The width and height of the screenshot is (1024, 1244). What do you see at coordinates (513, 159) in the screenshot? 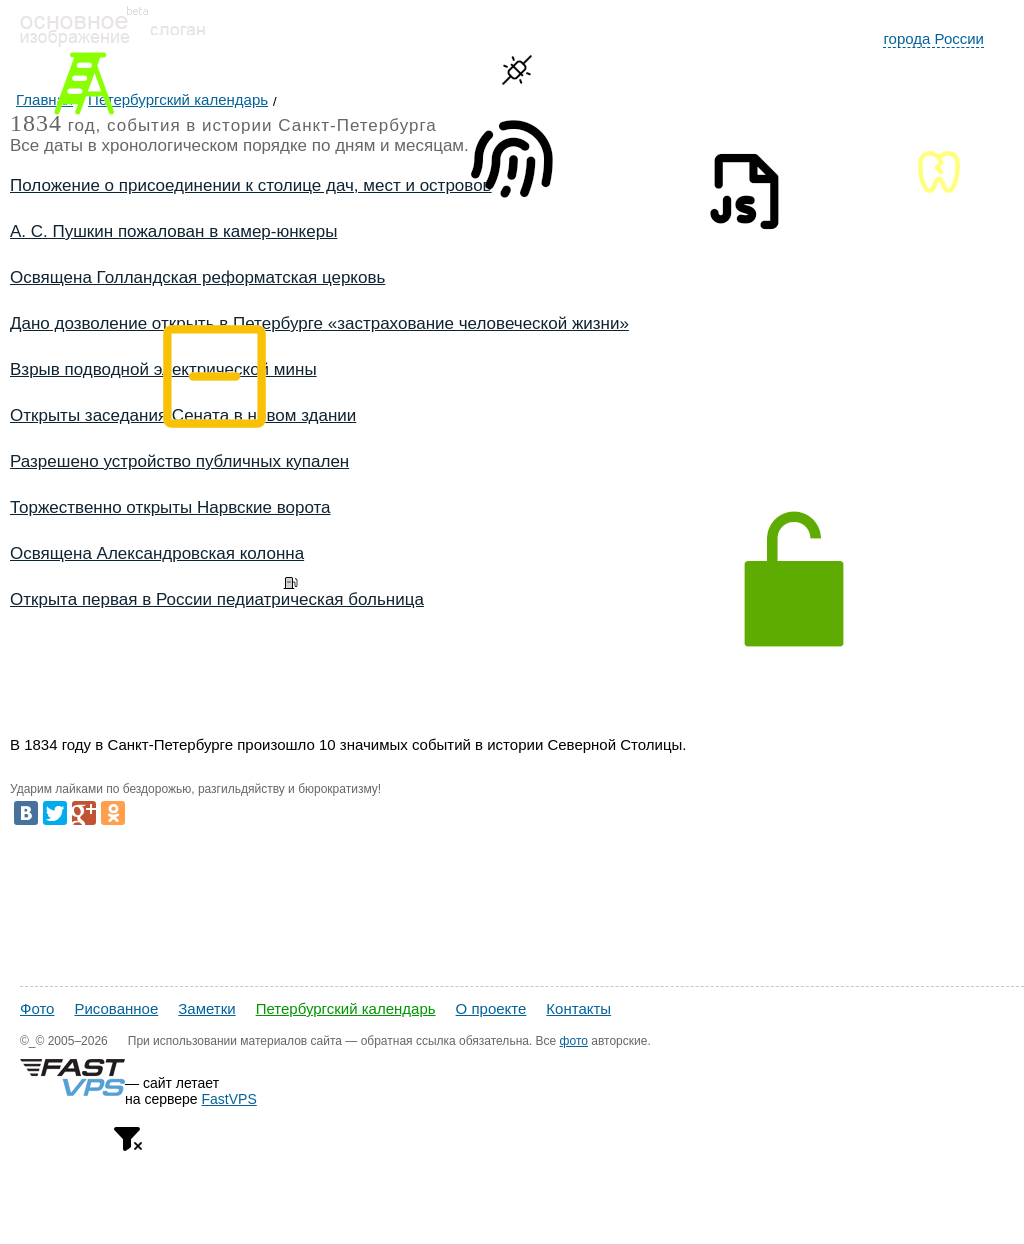
I see `authenticate with fingerprint` at bounding box center [513, 159].